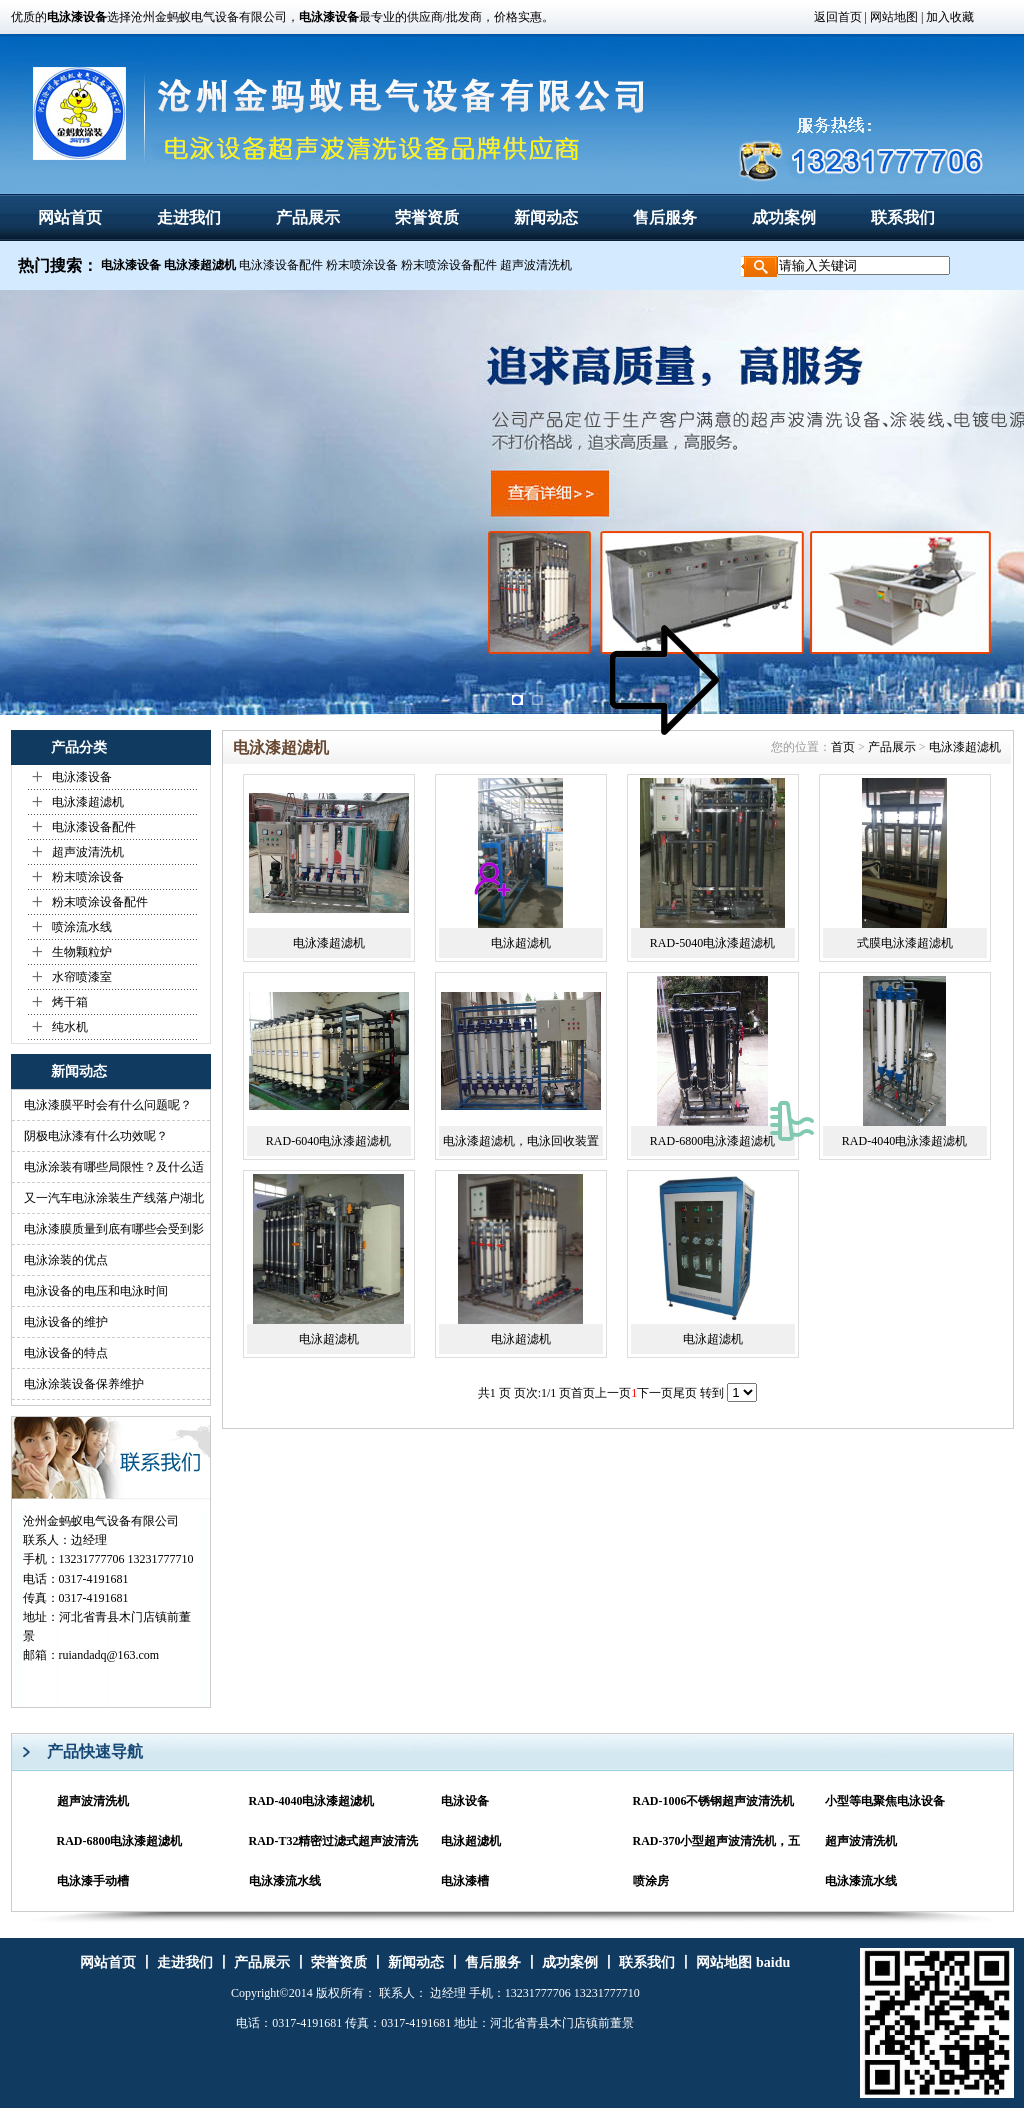 This screenshot has width=1024, height=2108. I want to click on water dam or reservoir infrastructure, so click(792, 1121).